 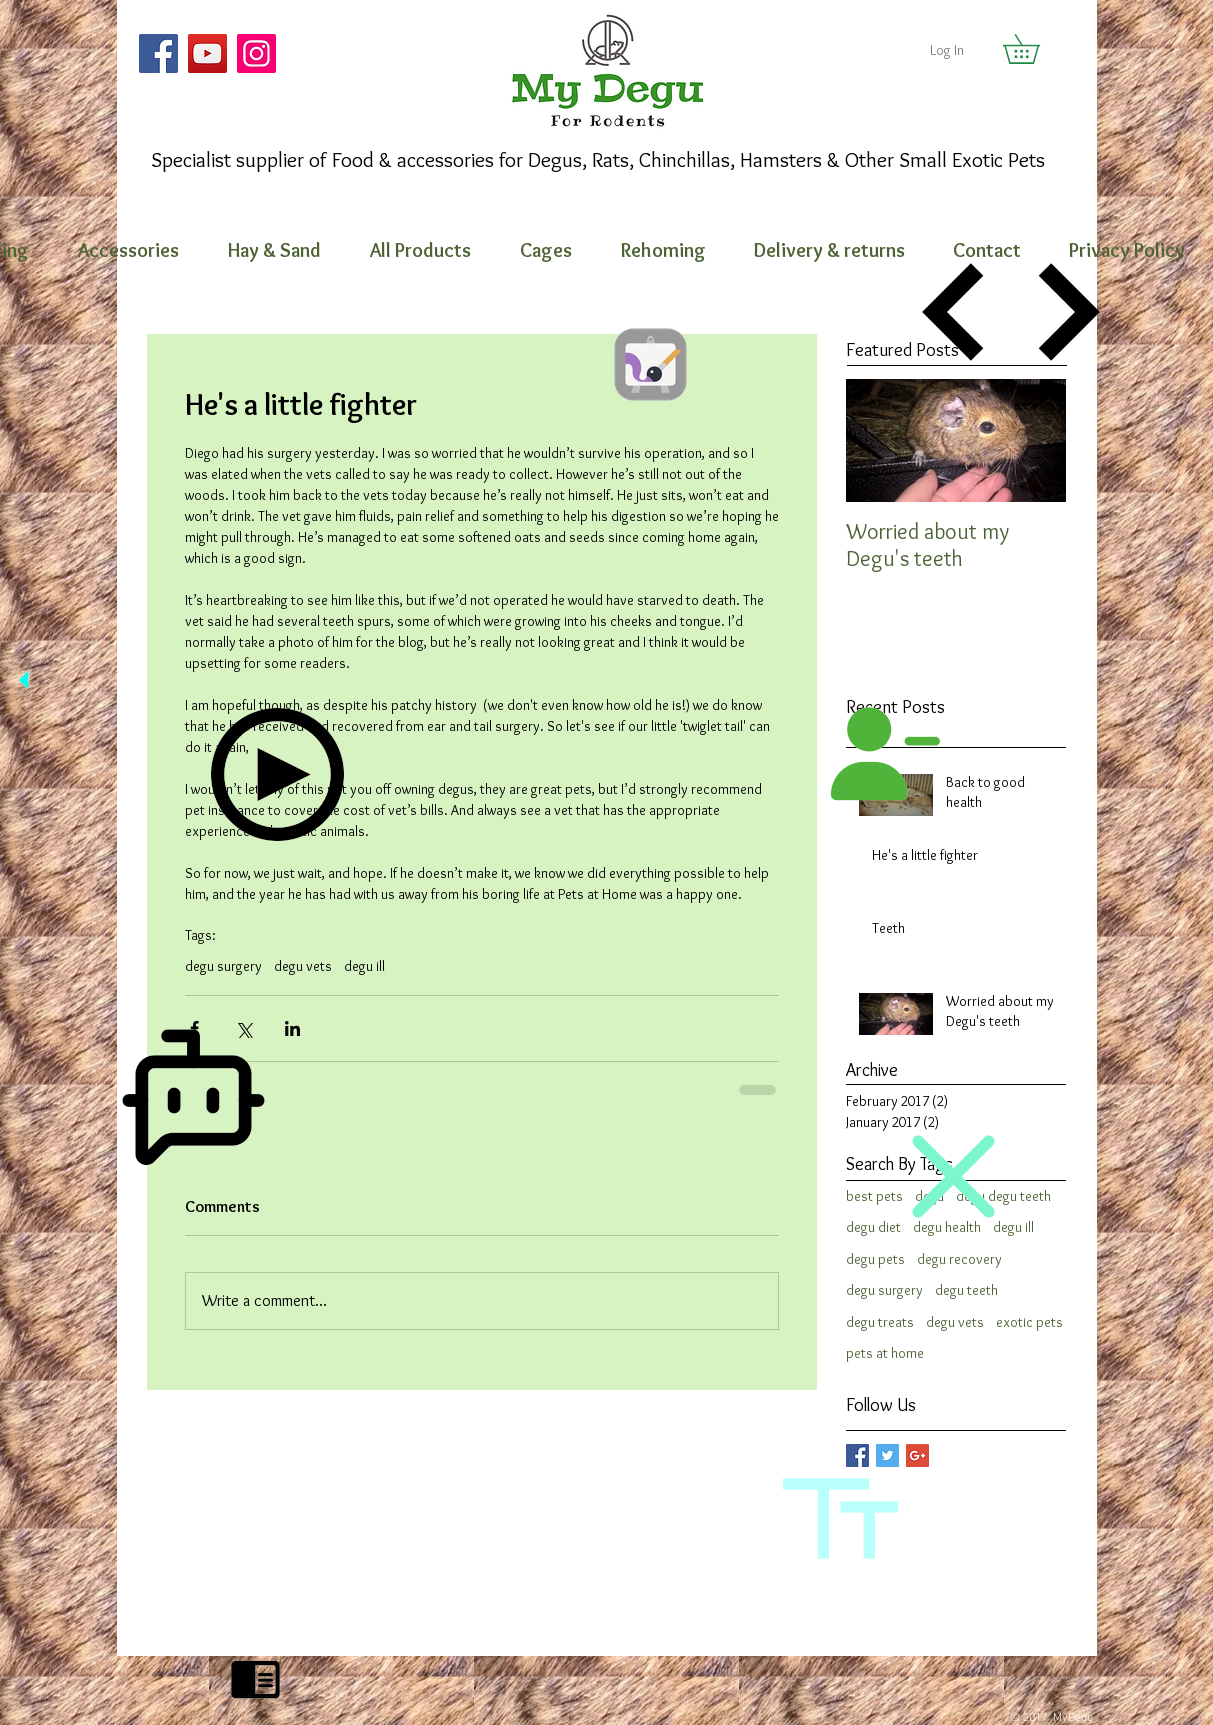 What do you see at coordinates (1011, 312) in the screenshot?
I see `view or edit source code` at bounding box center [1011, 312].